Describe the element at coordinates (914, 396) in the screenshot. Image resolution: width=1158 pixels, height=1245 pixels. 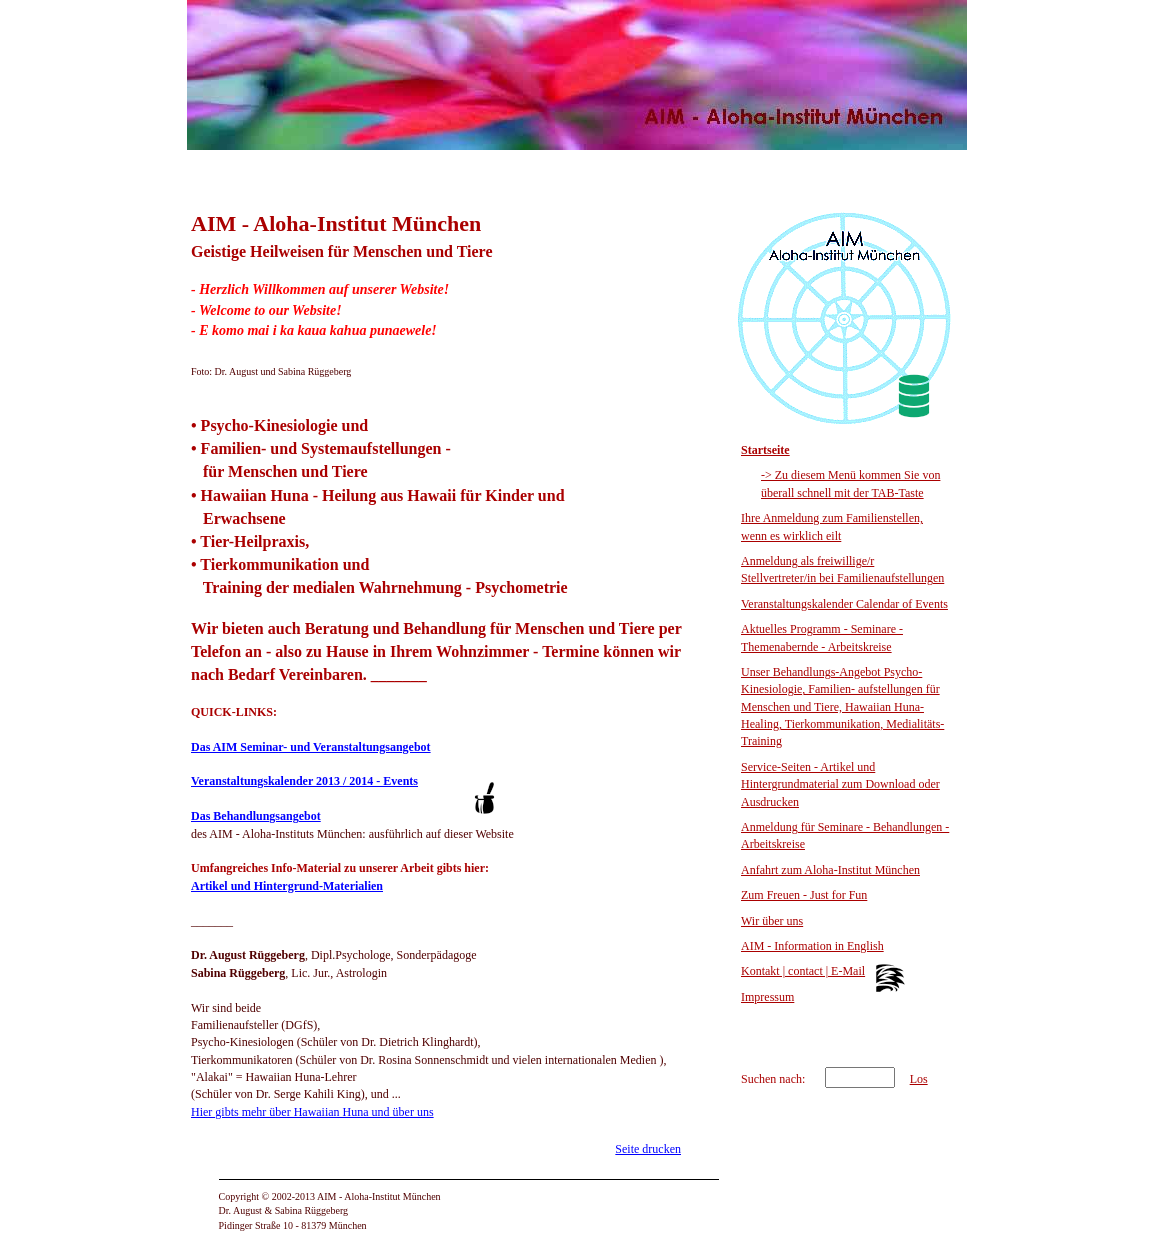
I see `access database storage` at that location.